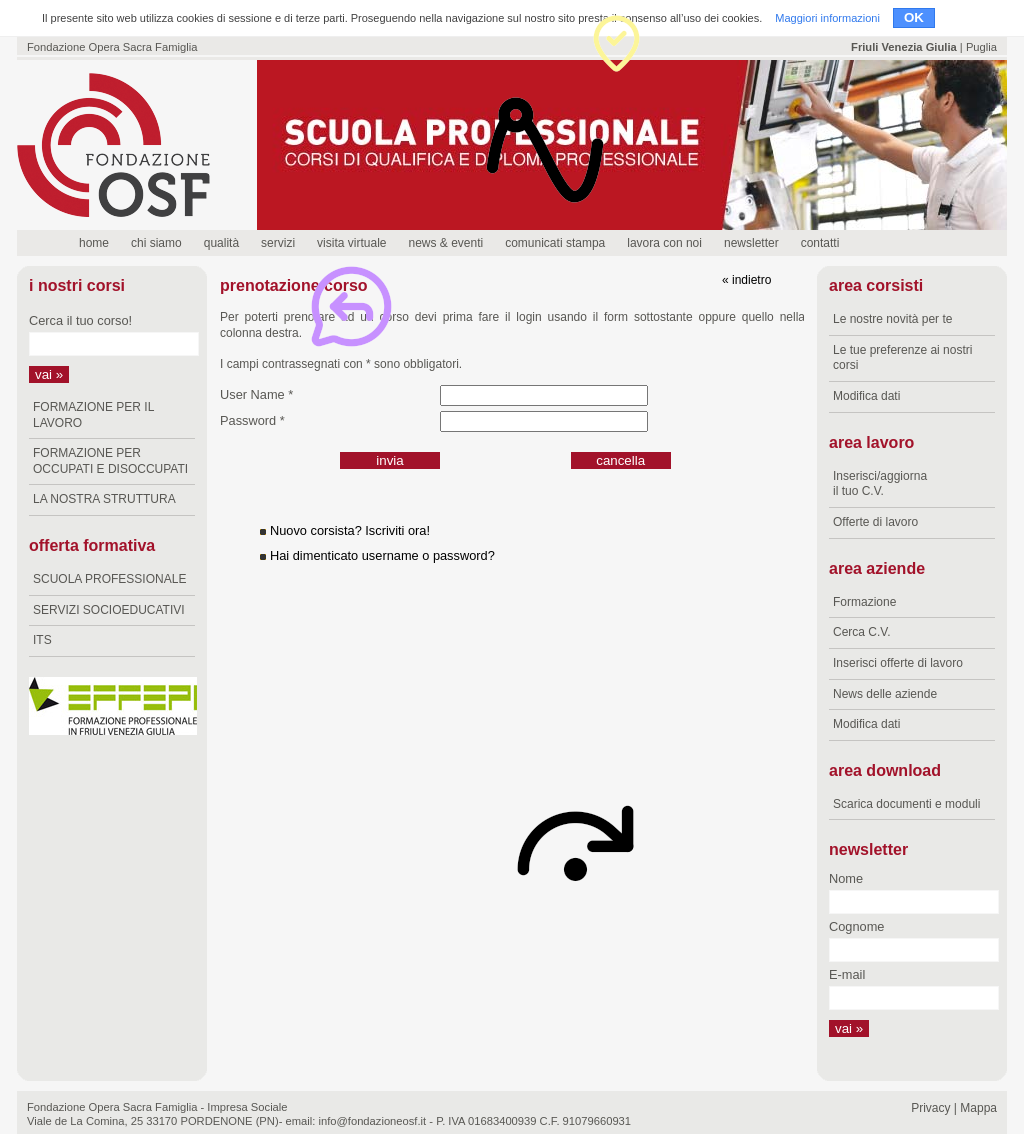  I want to click on redo action with active state indicator, so click(575, 840).